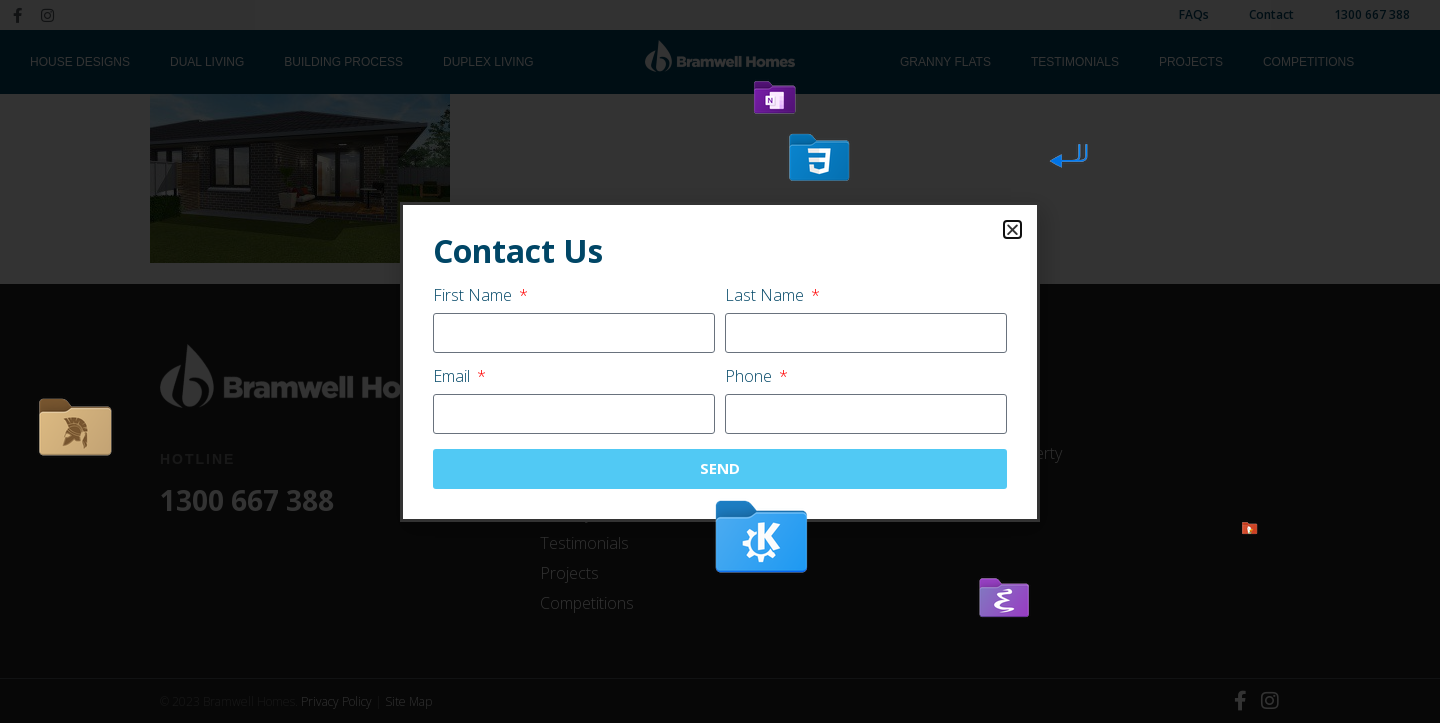  I want to click on open kde application files folder, so click(761, 539).